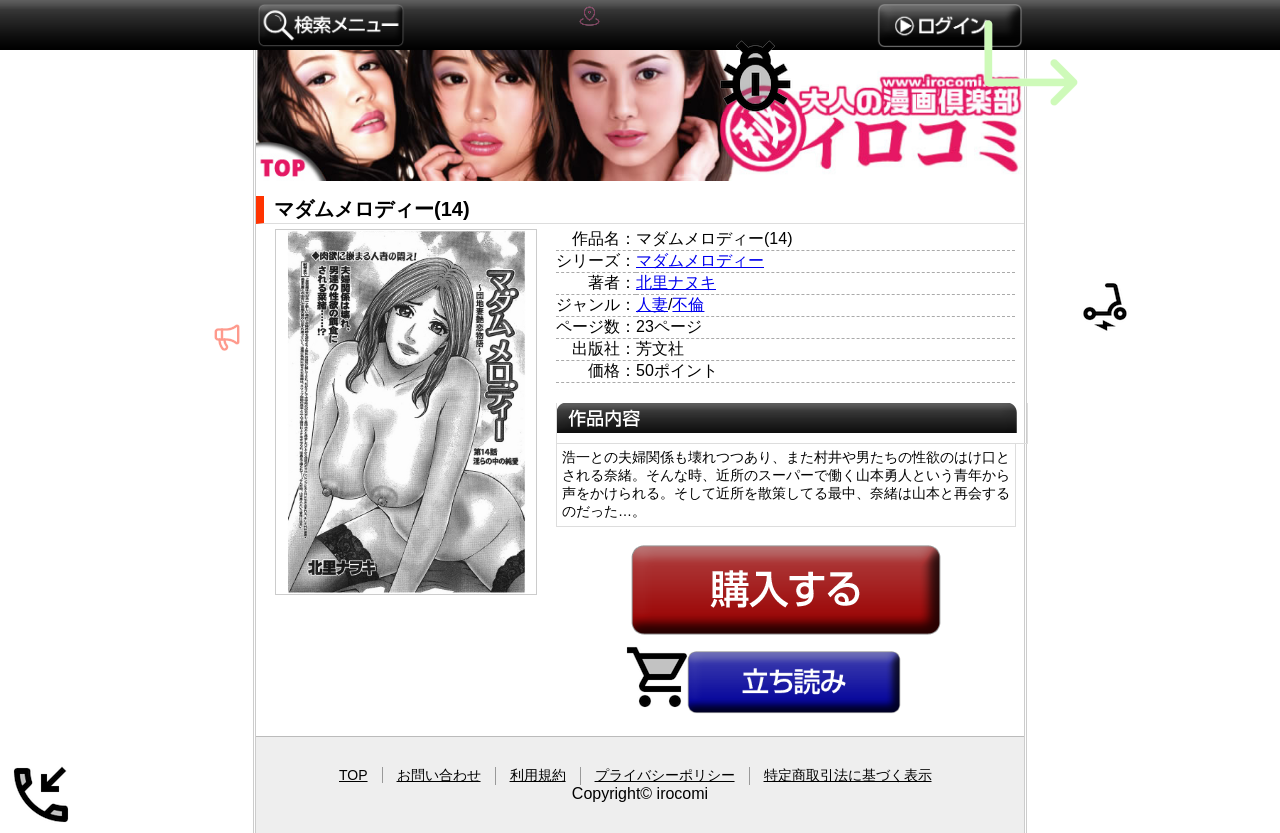 Image resolution: width=1280 pixels, height=833 pixels. What do you see at coordinates (660, 677) in the screenshot?
I see `access grocery shopping list or cart` at bounding box center [660, 677].